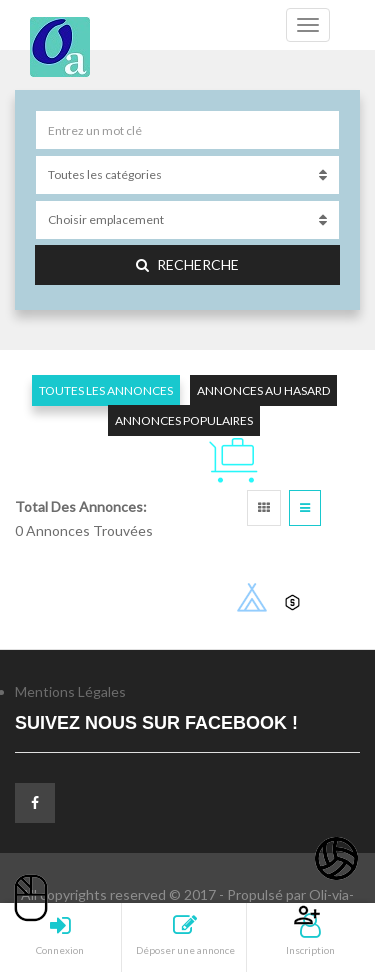 This screenshot has width=375, height=972. Describe the element at coordinates (252, 599) in the screenshot. I see `view camping or outdoor accommodations` at that location.